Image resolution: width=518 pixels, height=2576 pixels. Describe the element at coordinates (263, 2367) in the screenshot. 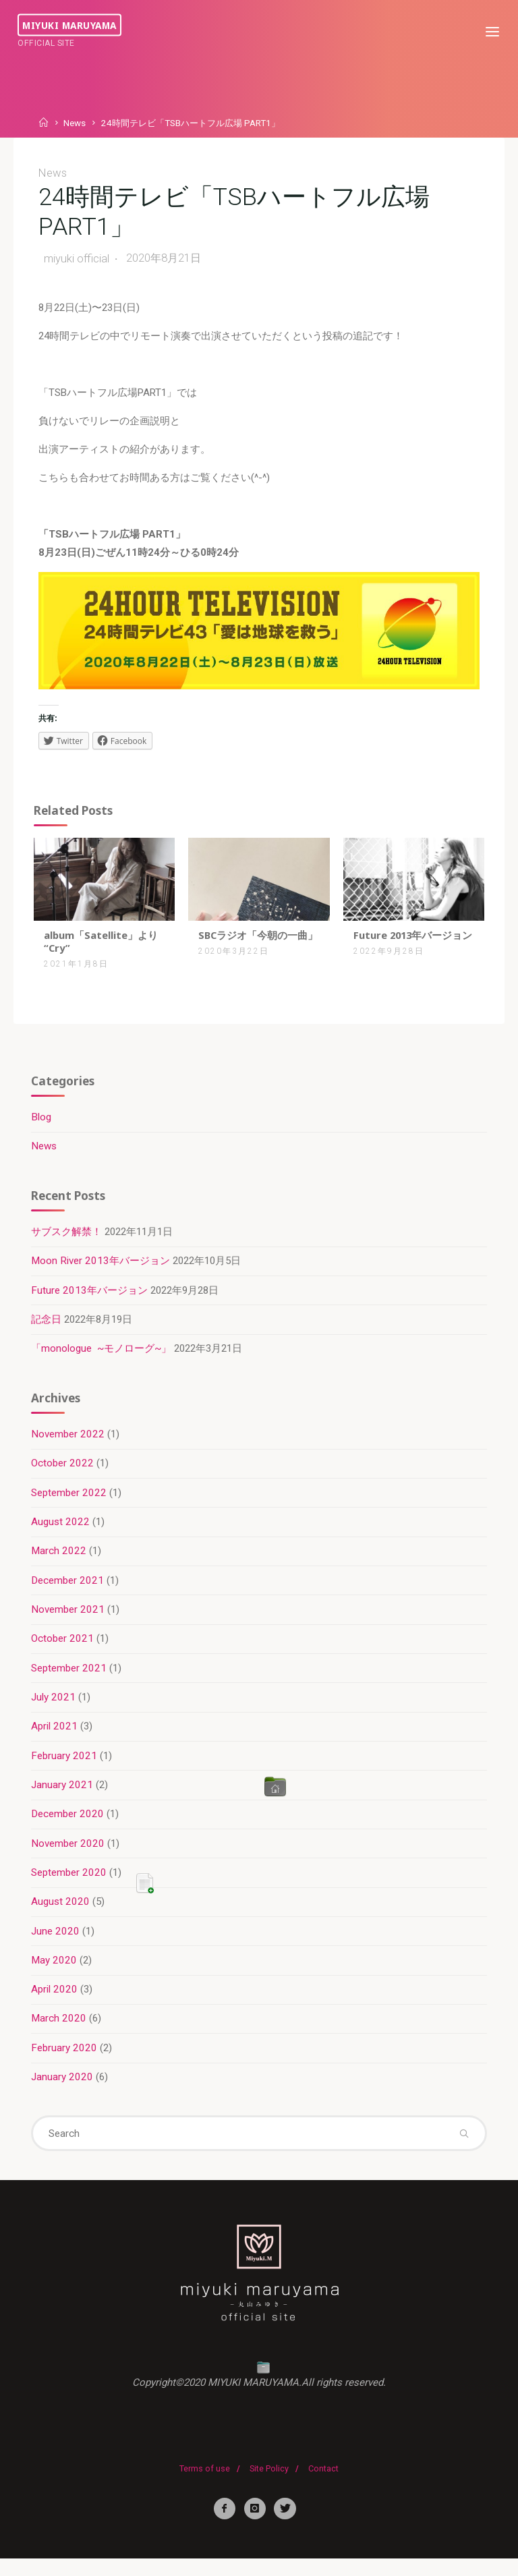

I see `open the file manager application` at that location.